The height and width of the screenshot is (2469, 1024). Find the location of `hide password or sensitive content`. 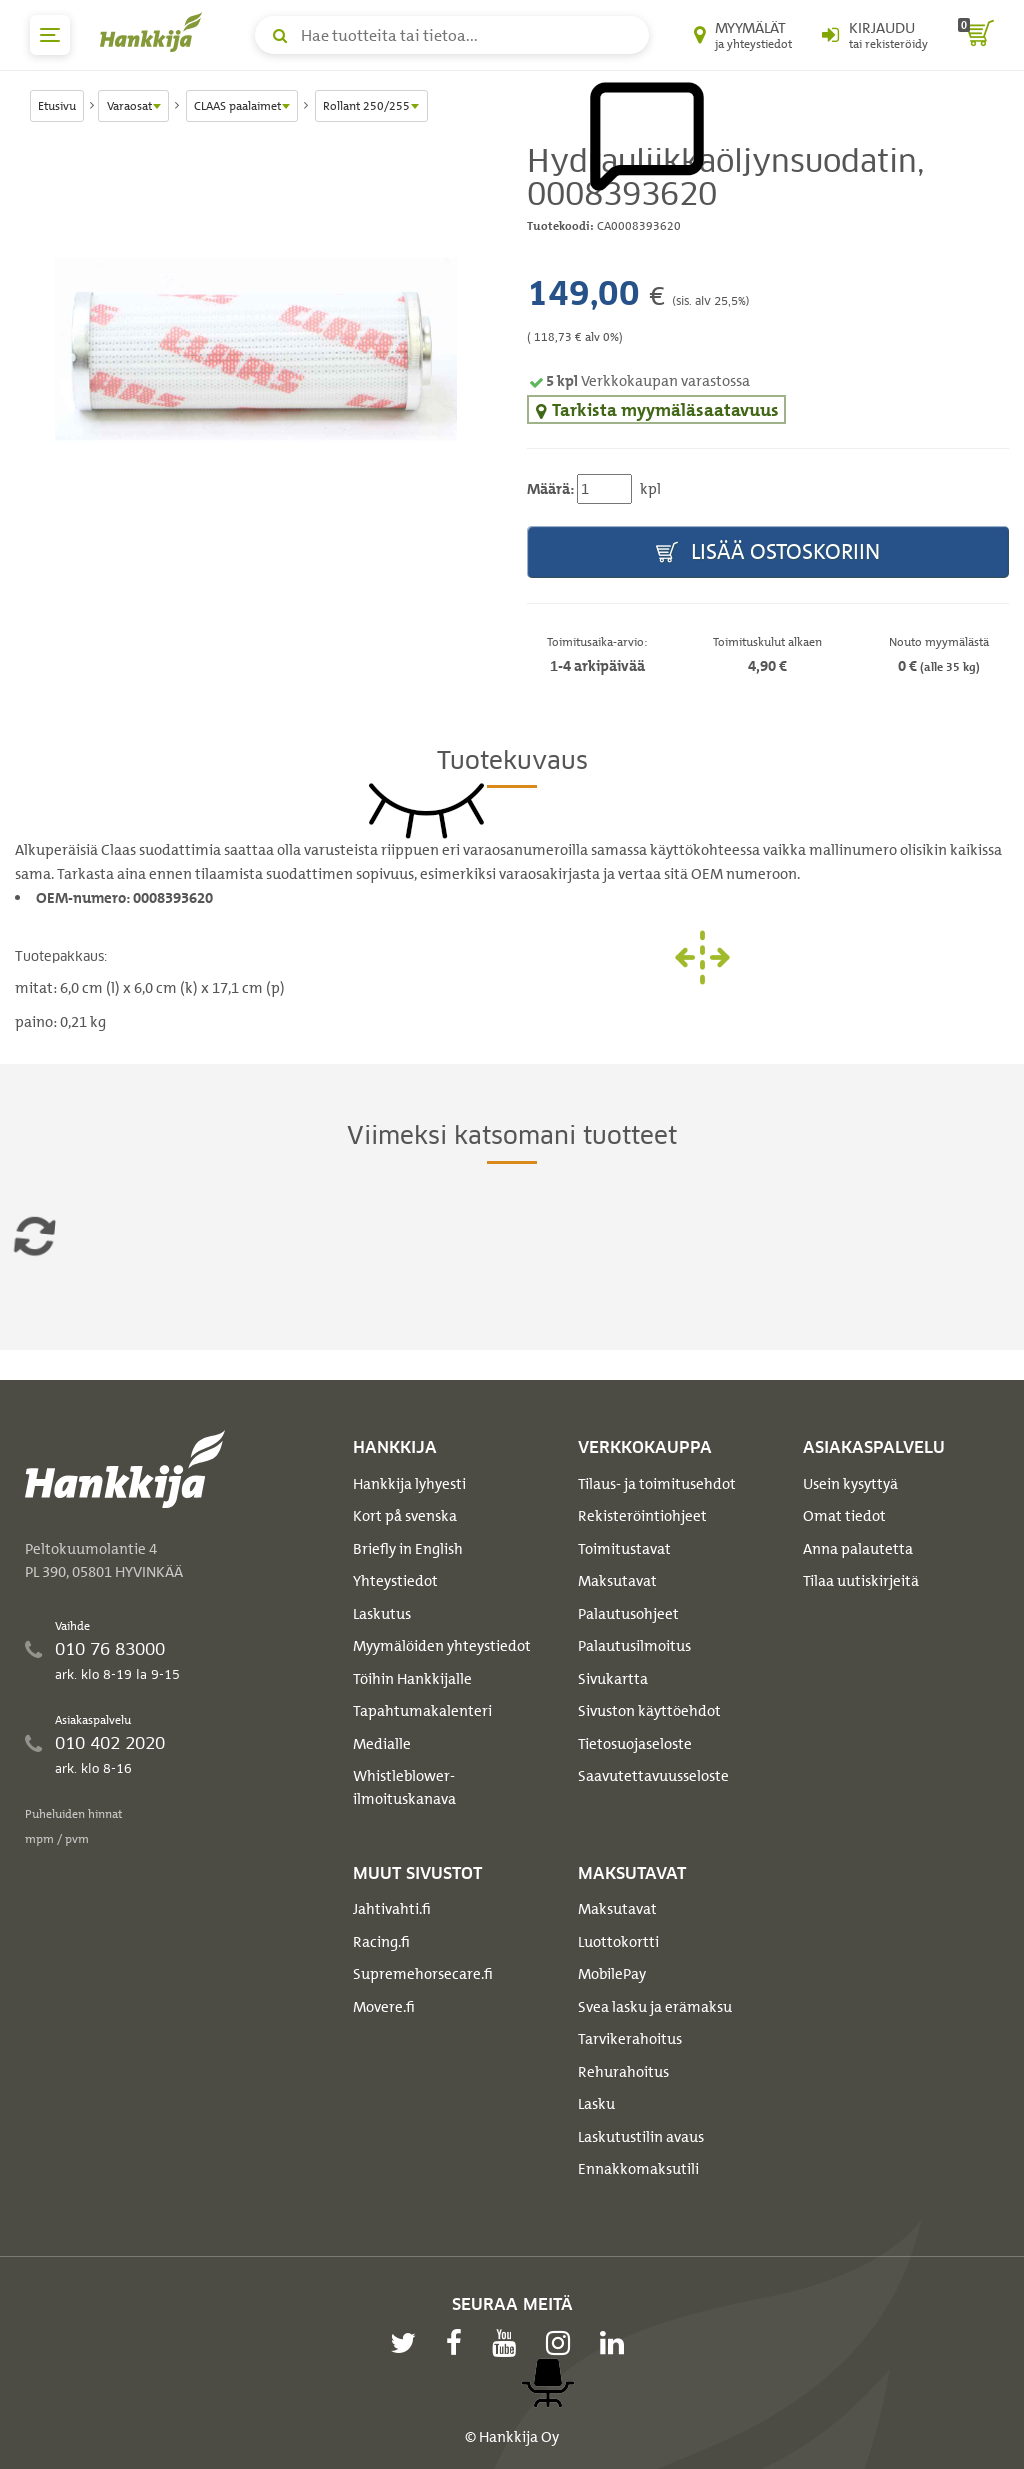

hide password or sensitive content is located at coordinates (426, 799).